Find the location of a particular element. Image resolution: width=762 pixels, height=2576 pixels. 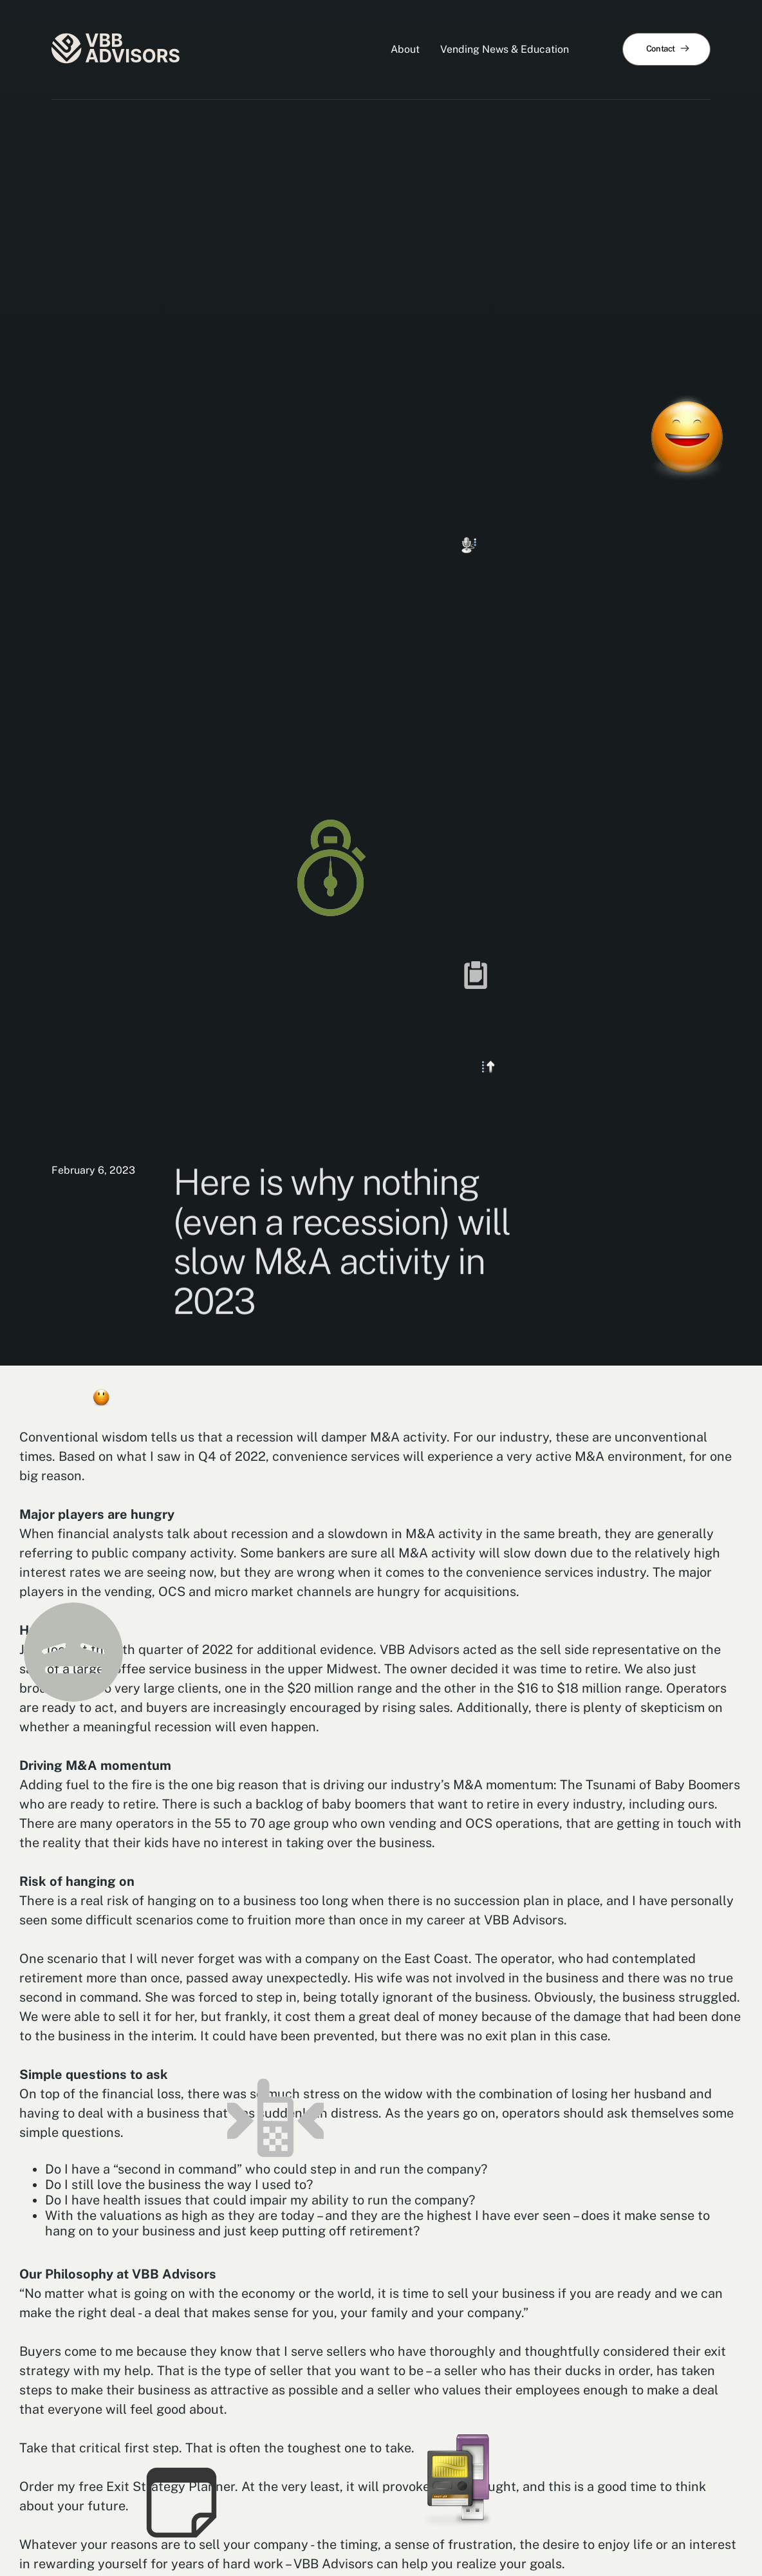

paste content from clipboard is located at coordinates (476, 975).